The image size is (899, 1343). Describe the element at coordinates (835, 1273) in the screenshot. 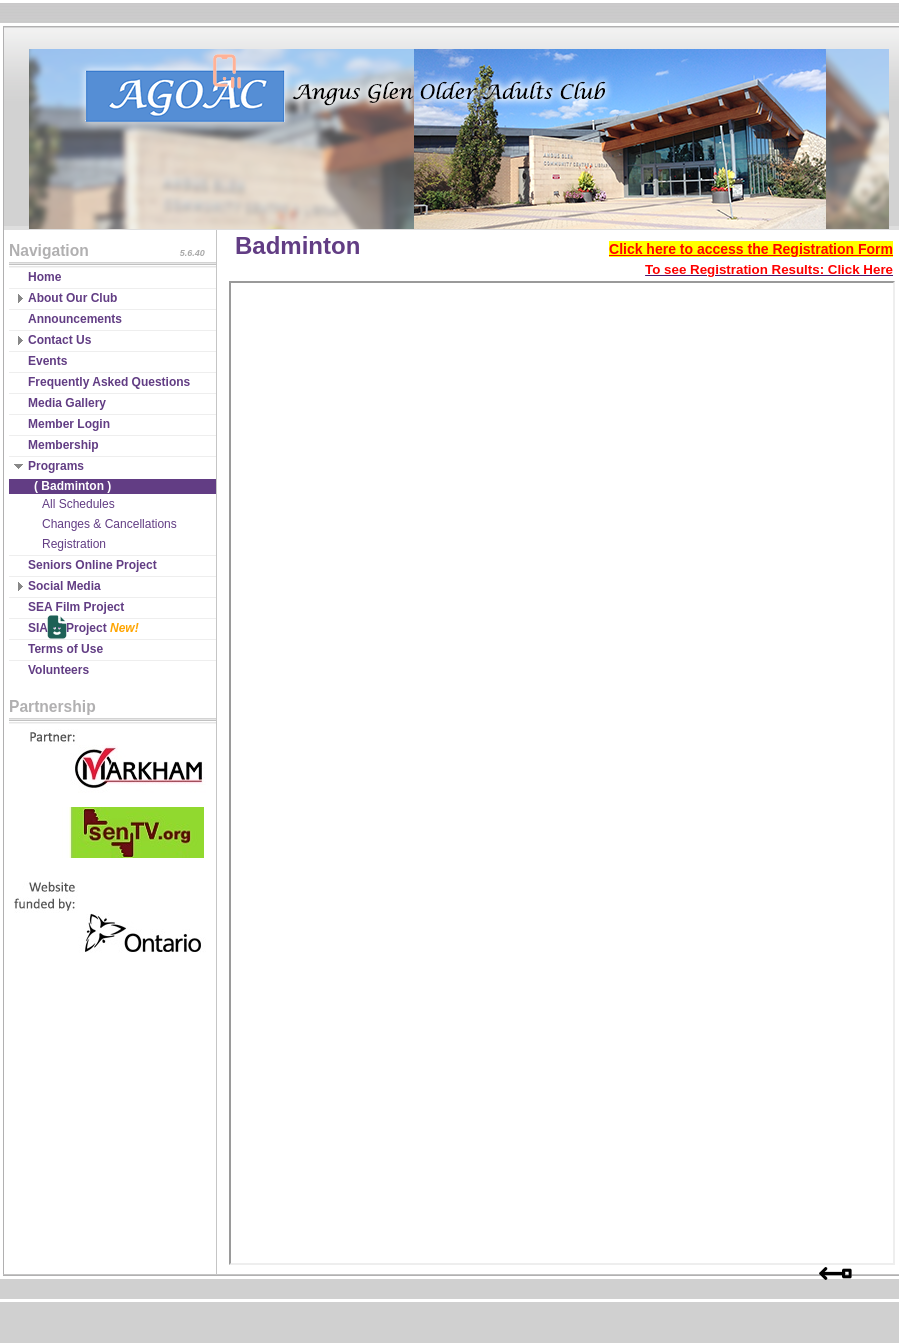

I see `go back to previous screen` at that location.